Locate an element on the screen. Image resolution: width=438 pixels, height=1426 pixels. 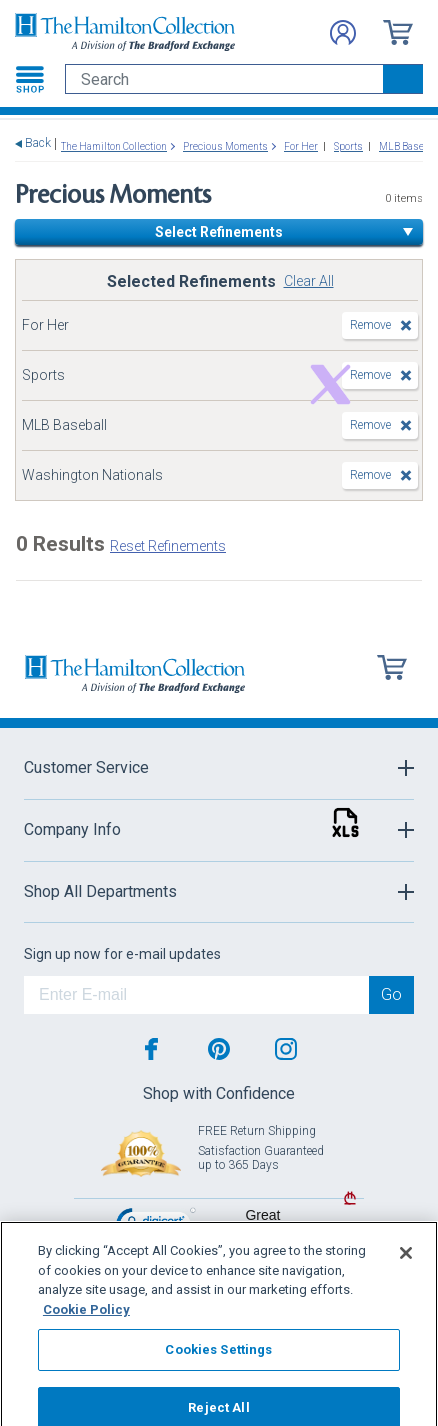
share to X (formerly Twitter) is located at coordinates (330, 384).